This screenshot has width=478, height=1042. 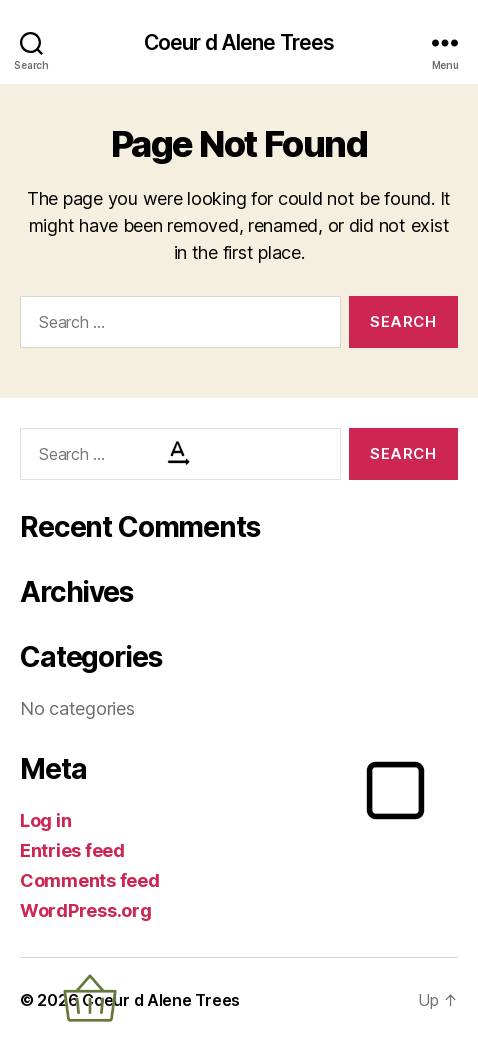 I want to click on set text to horizontal orientation, so click(x=177, y=453).